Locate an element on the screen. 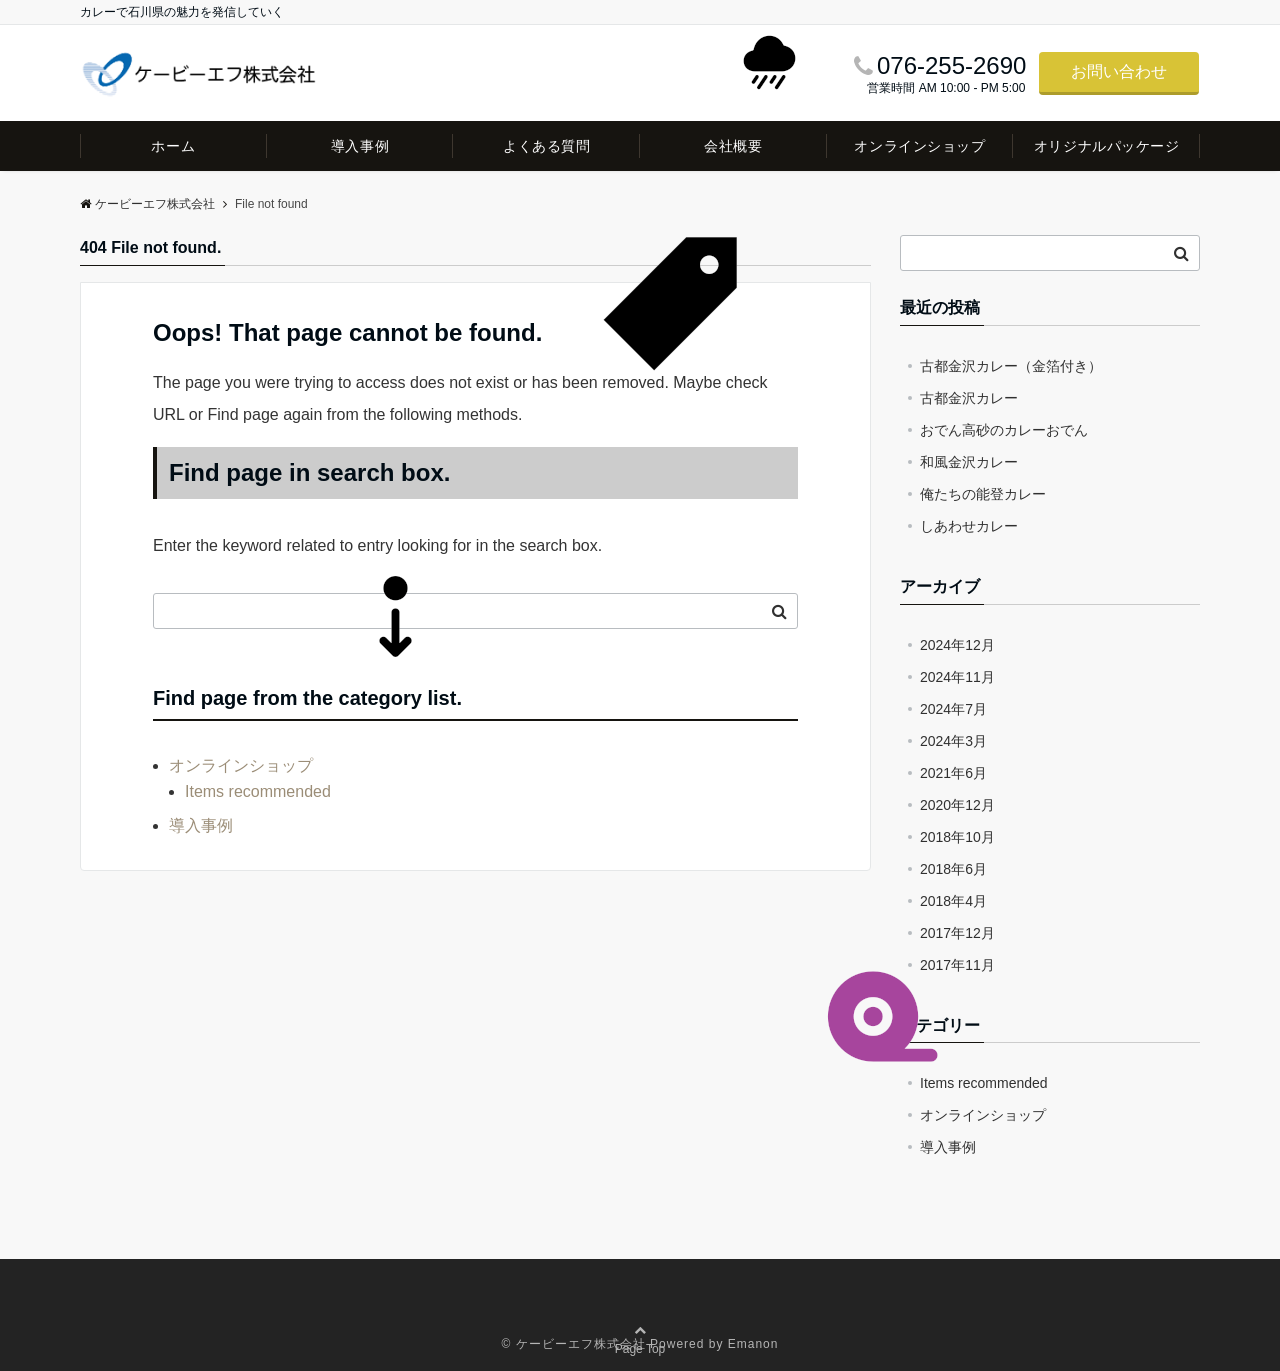 The height and width of the screenshot is (1371, 1280). indicates rainy weather conditions is located at coordinates (769, 62).